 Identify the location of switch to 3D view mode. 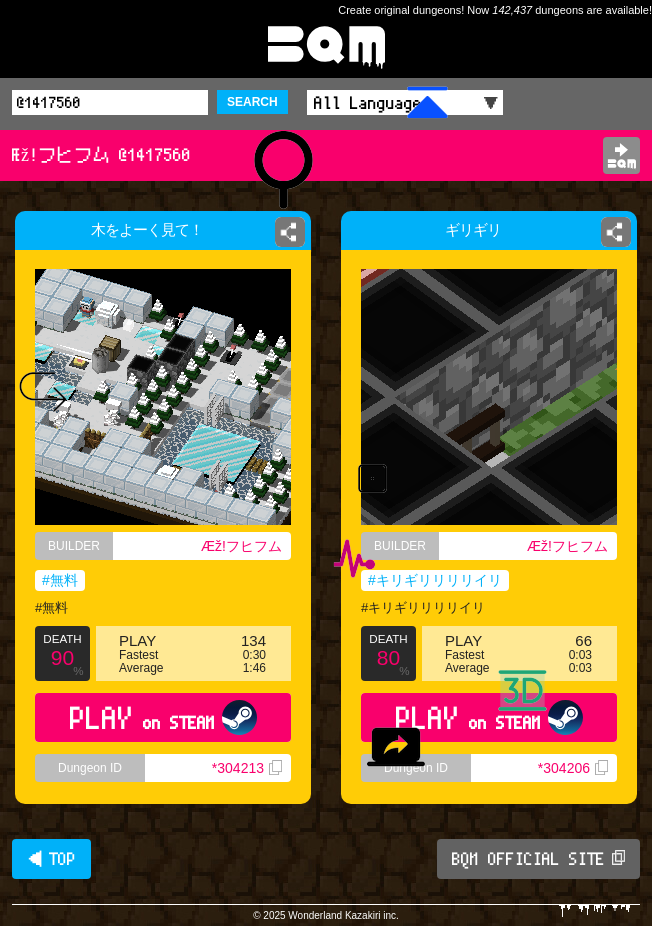
(522, 690).